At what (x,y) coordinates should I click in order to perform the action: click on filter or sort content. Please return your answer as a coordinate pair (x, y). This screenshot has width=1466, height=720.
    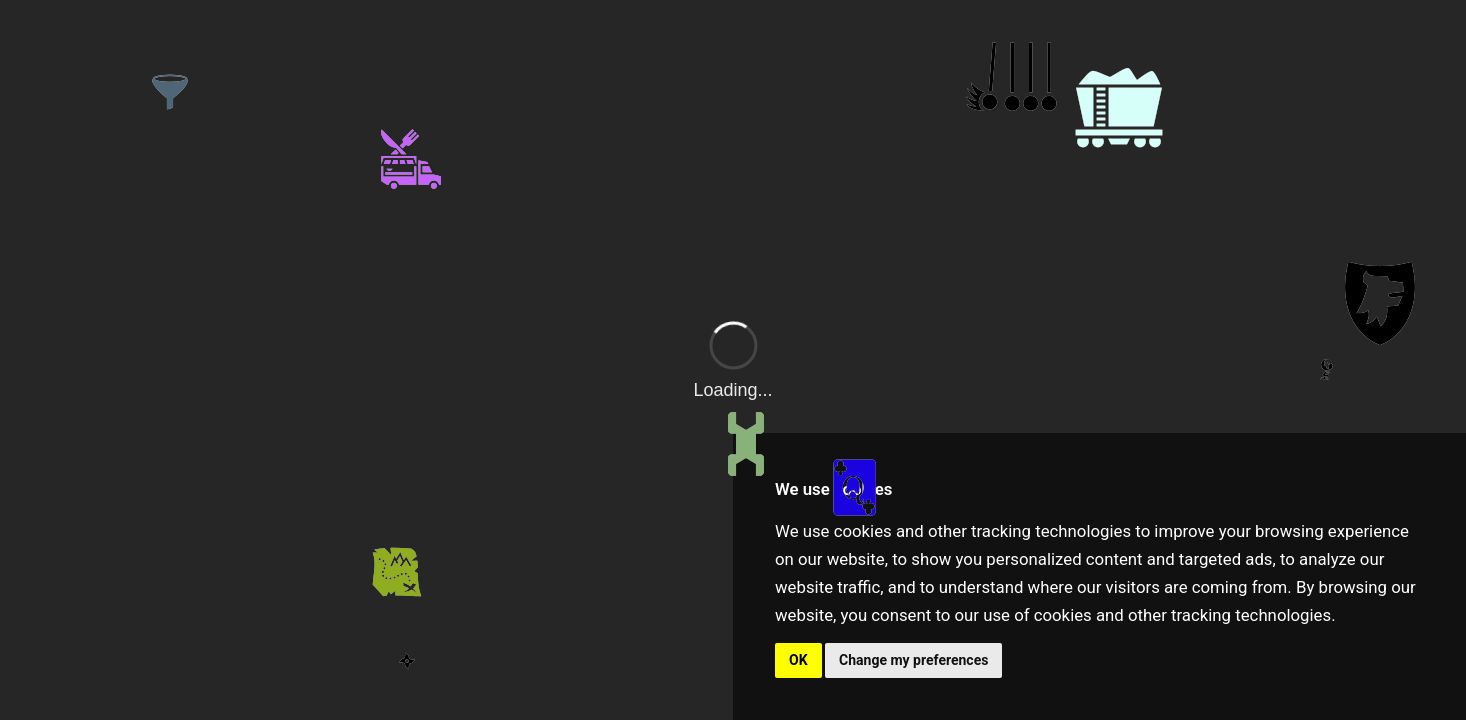
    Looking at the image, I should click on (170, 92).